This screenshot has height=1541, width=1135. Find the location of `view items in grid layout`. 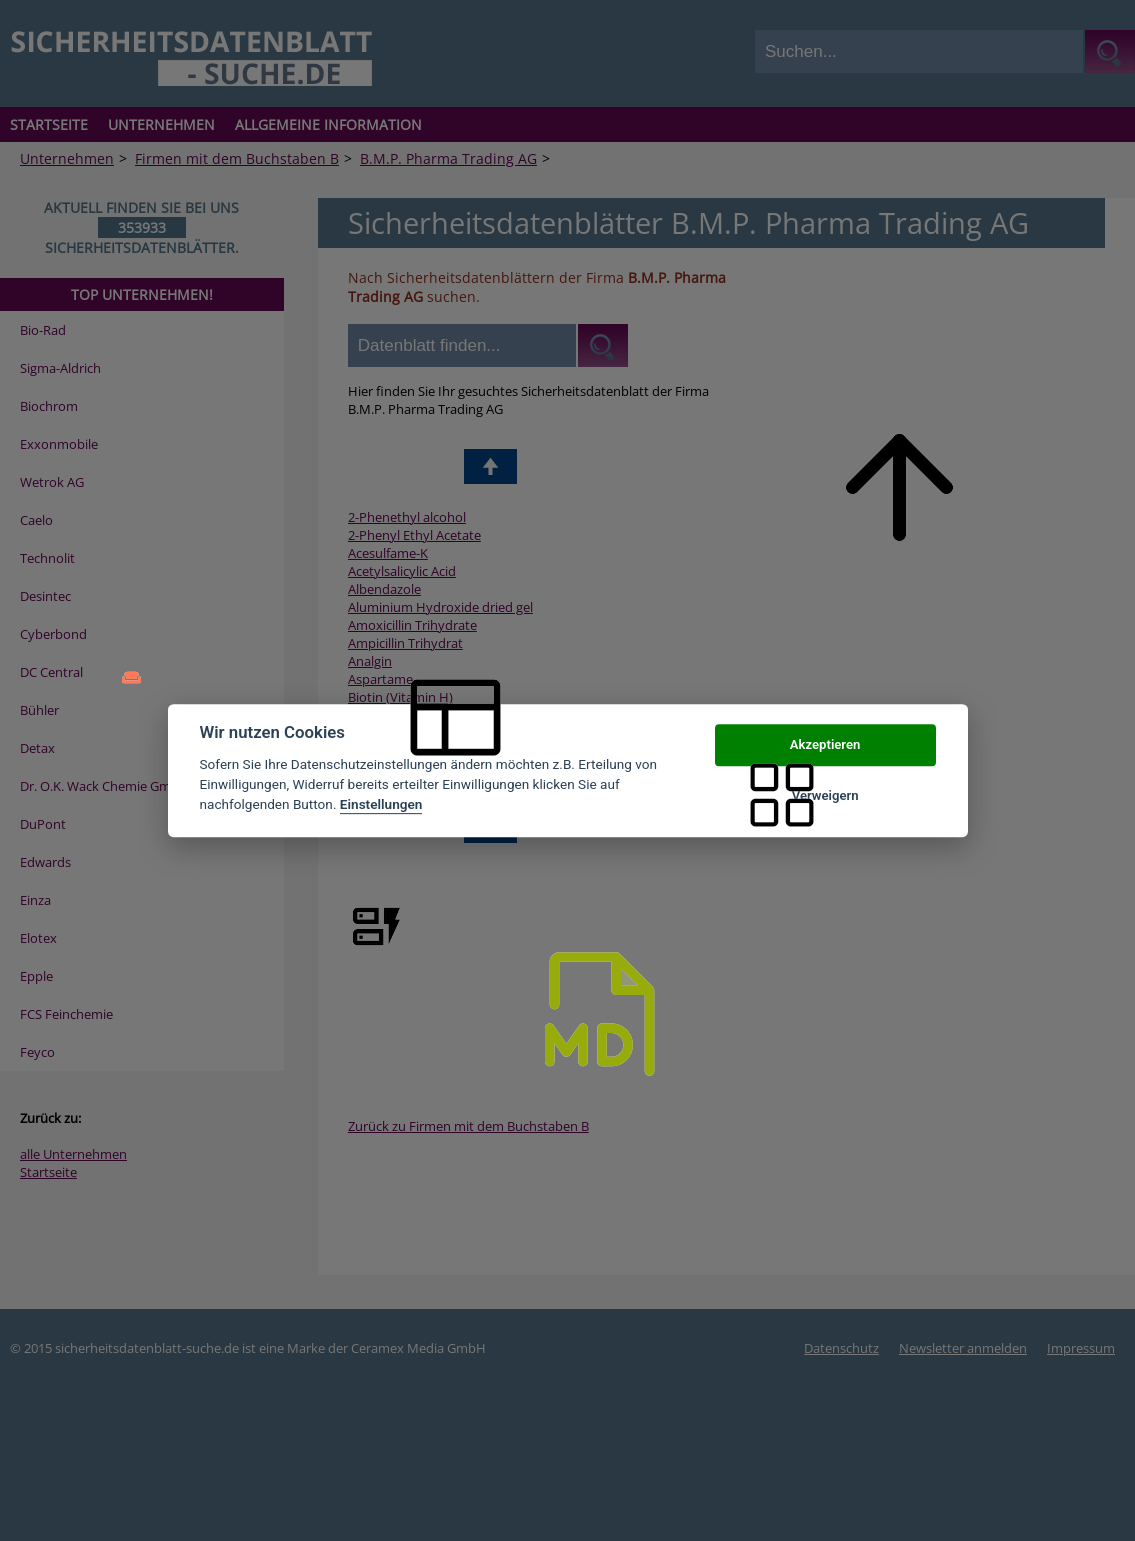

view items in grid layout is located at coordinates (782, 795).